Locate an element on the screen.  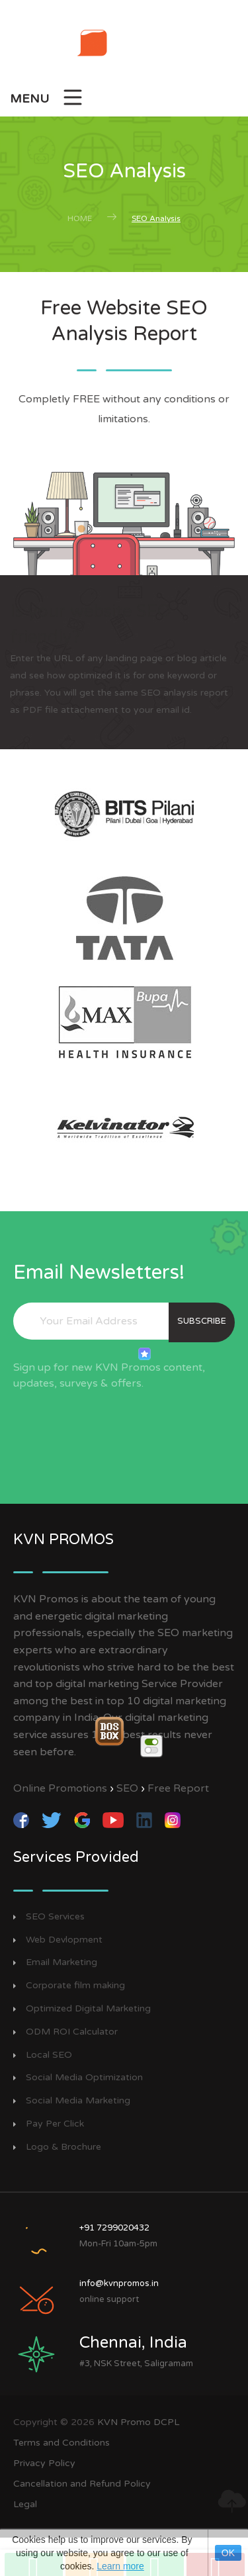
open gnome tweaks settings is located at coordinates (151, 1746).